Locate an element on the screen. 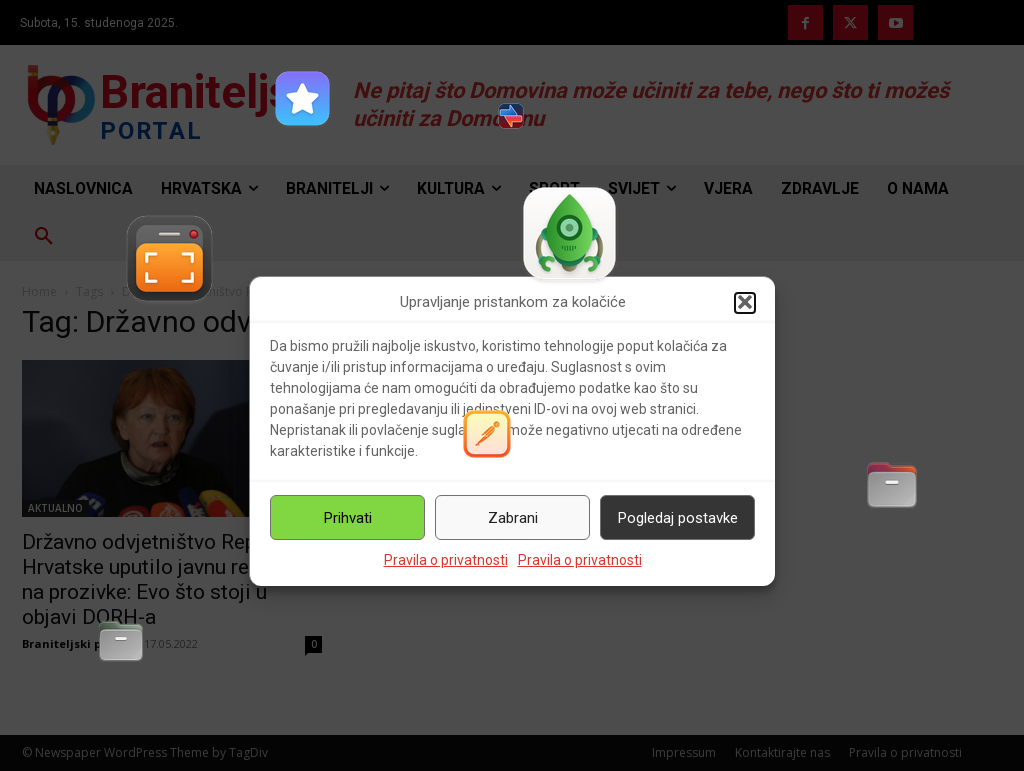 Image resolution: width=1024 pixels, height=771 pixels. open escambo currency or unit converter app is located at coordinates (511, 116).